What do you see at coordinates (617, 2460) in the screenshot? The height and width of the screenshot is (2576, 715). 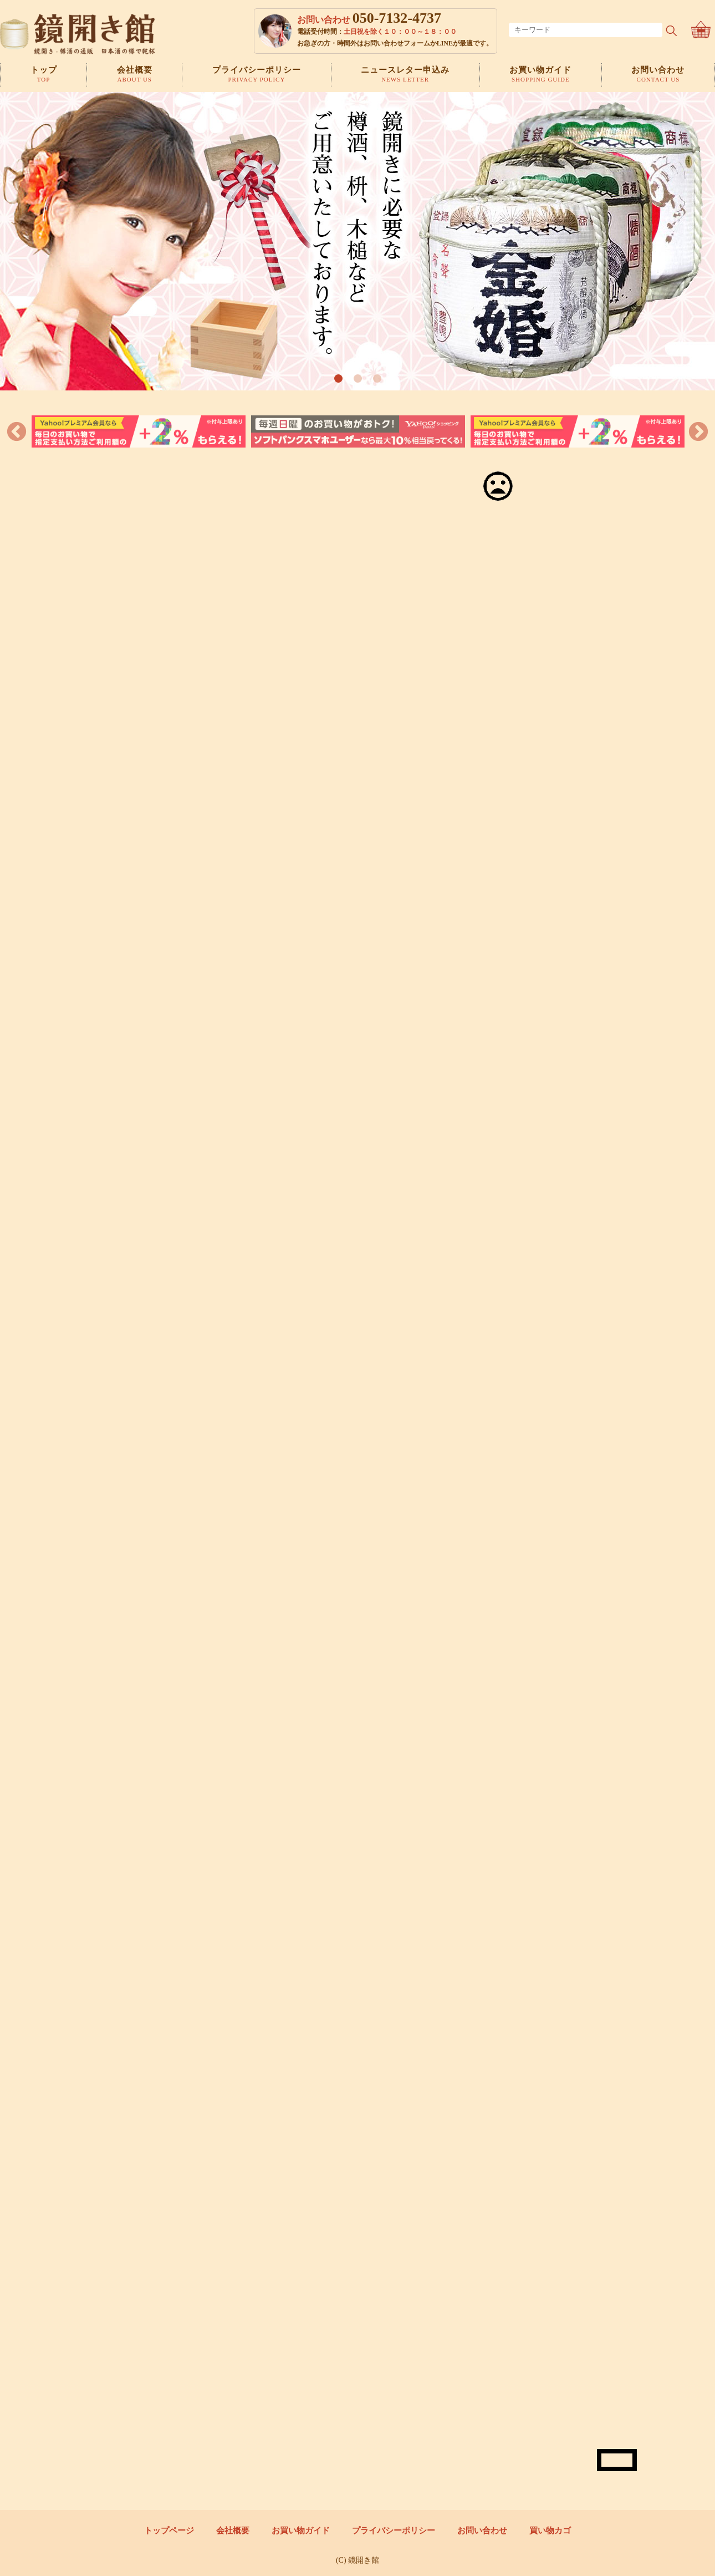 I see `crop image to 7:5 aspect ratio` at bounding box center [617, 2460].